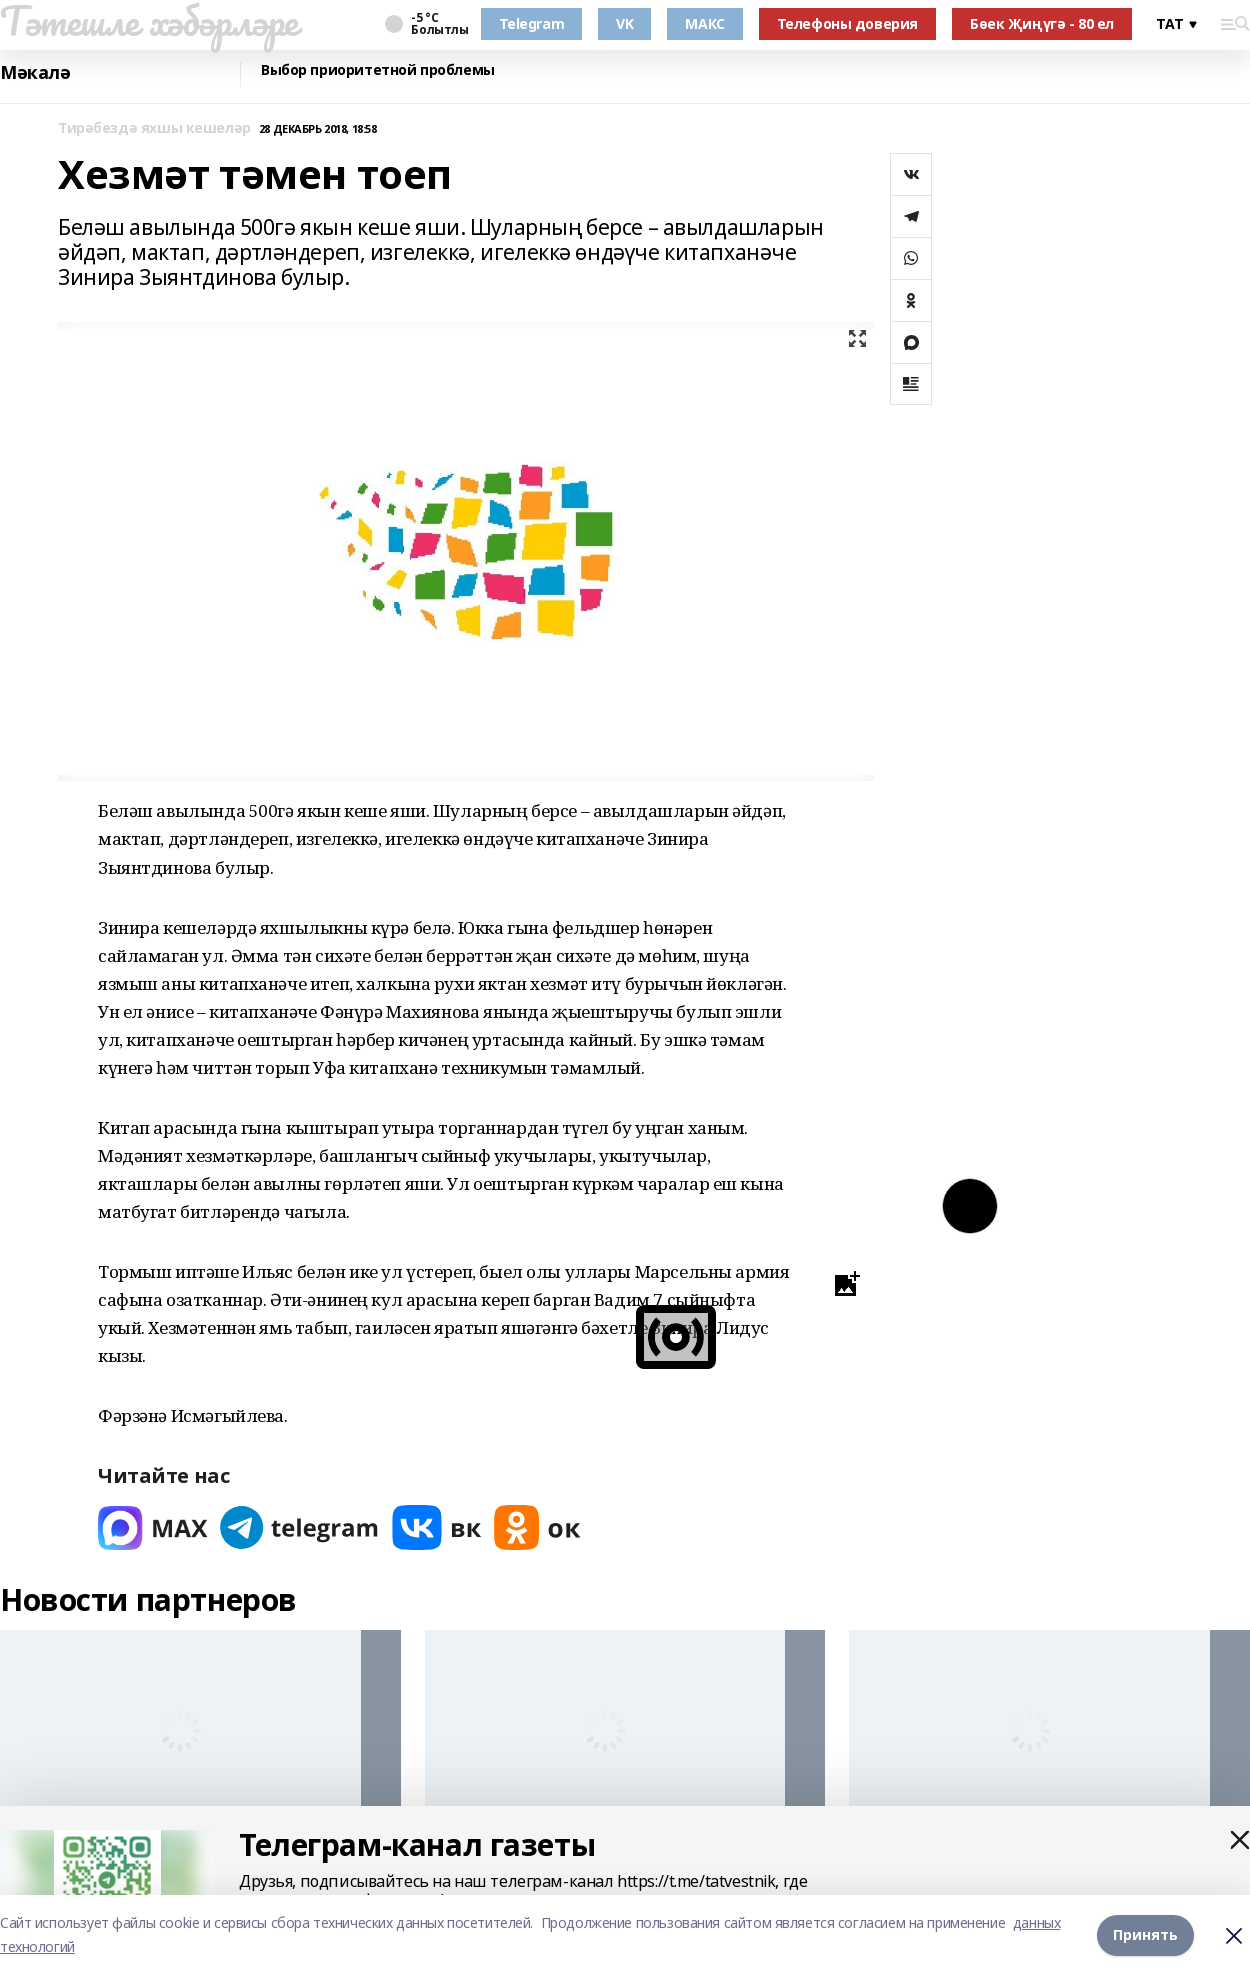 The image size is (1250, 1975). Describe the element at coordinates (847, 1284) in the screenshot. I see `add a new photo to your gallery` at that location.